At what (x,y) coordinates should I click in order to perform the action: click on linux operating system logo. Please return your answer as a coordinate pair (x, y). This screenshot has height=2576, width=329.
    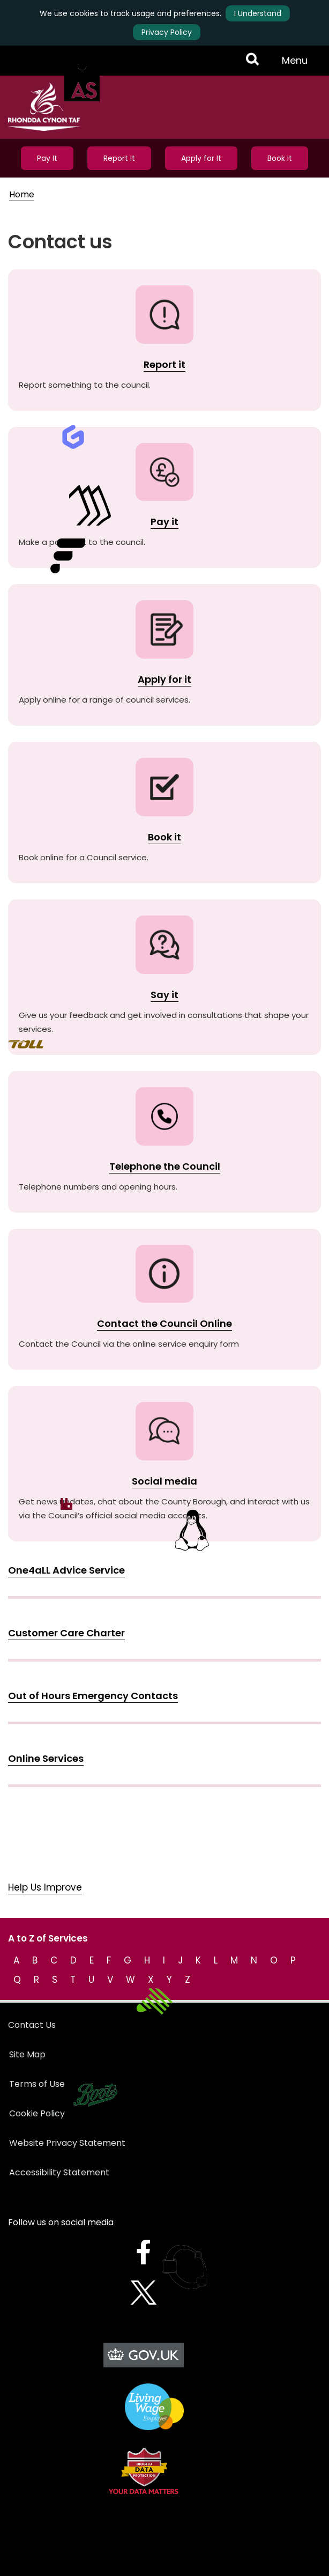
    Looking at the image, I should click on (192, 1530).